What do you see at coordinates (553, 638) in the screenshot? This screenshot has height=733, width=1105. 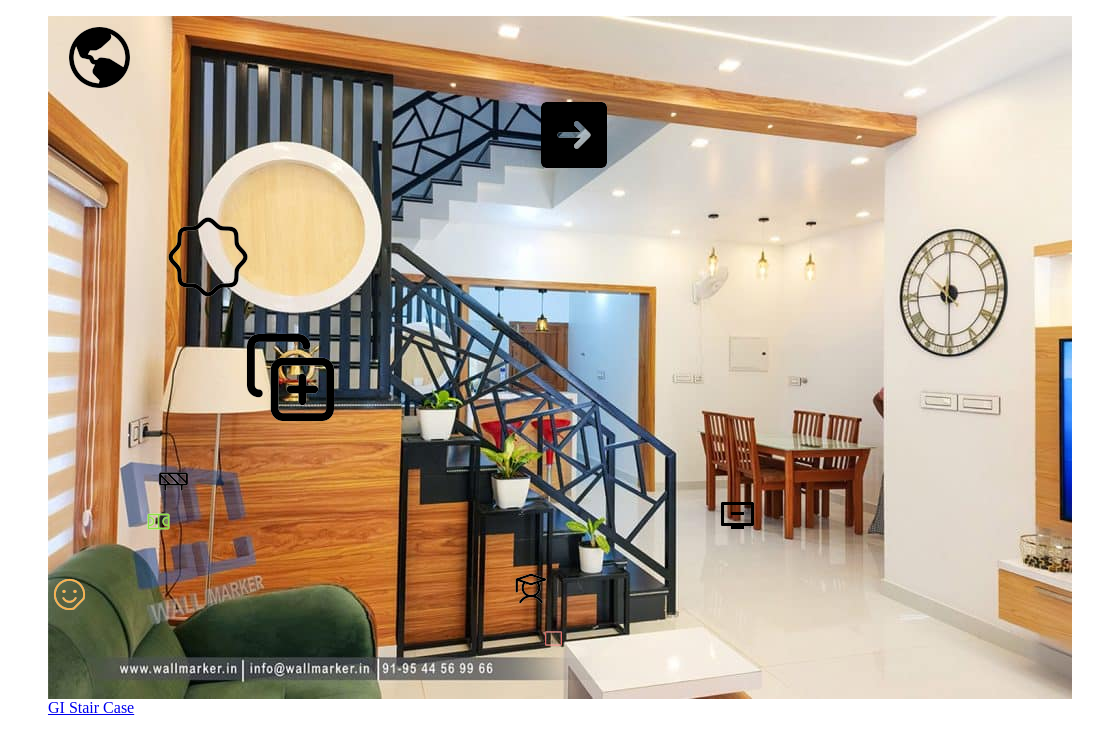 I see `select or crop a rectangular area` at bounding box center [553, 638].